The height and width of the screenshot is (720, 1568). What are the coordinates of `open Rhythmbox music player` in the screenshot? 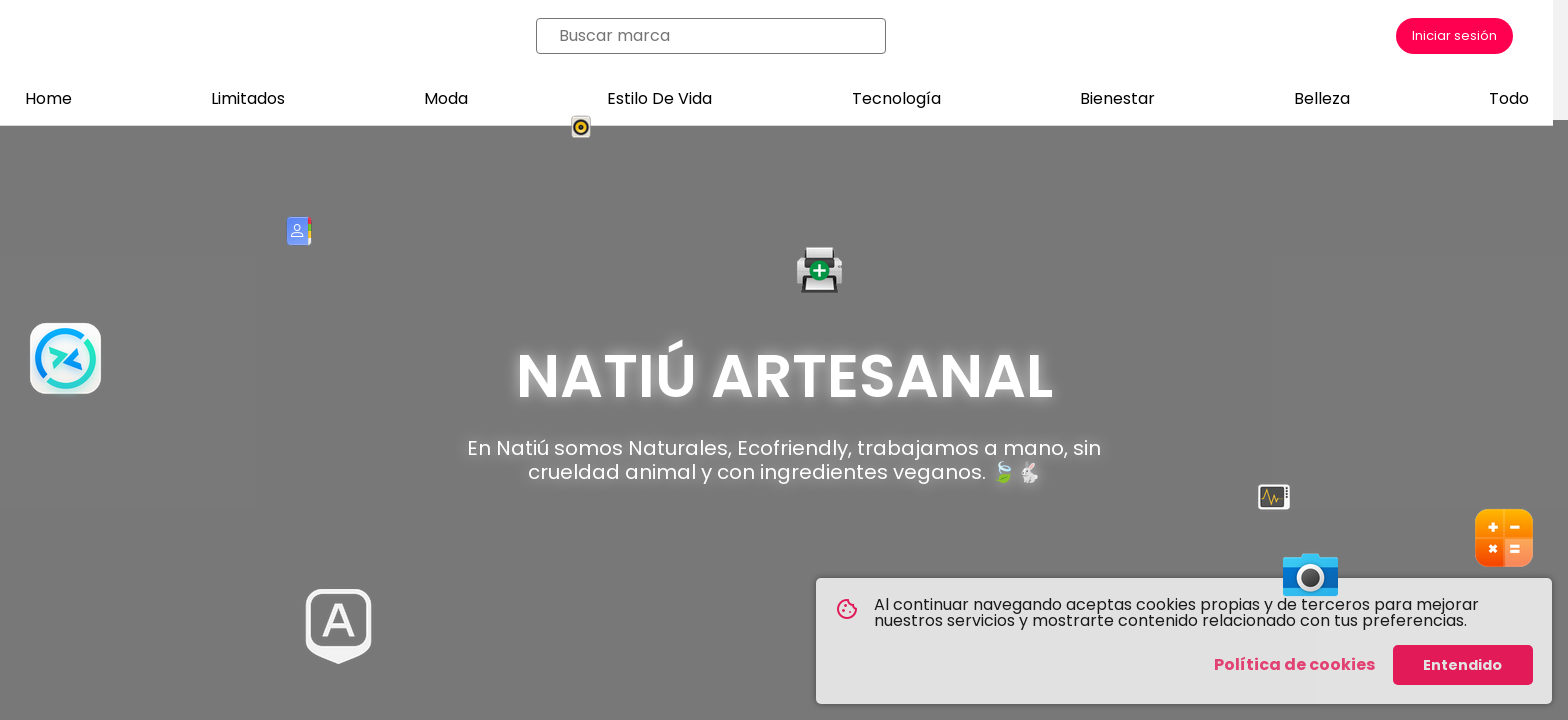 It's located at (581, 127).